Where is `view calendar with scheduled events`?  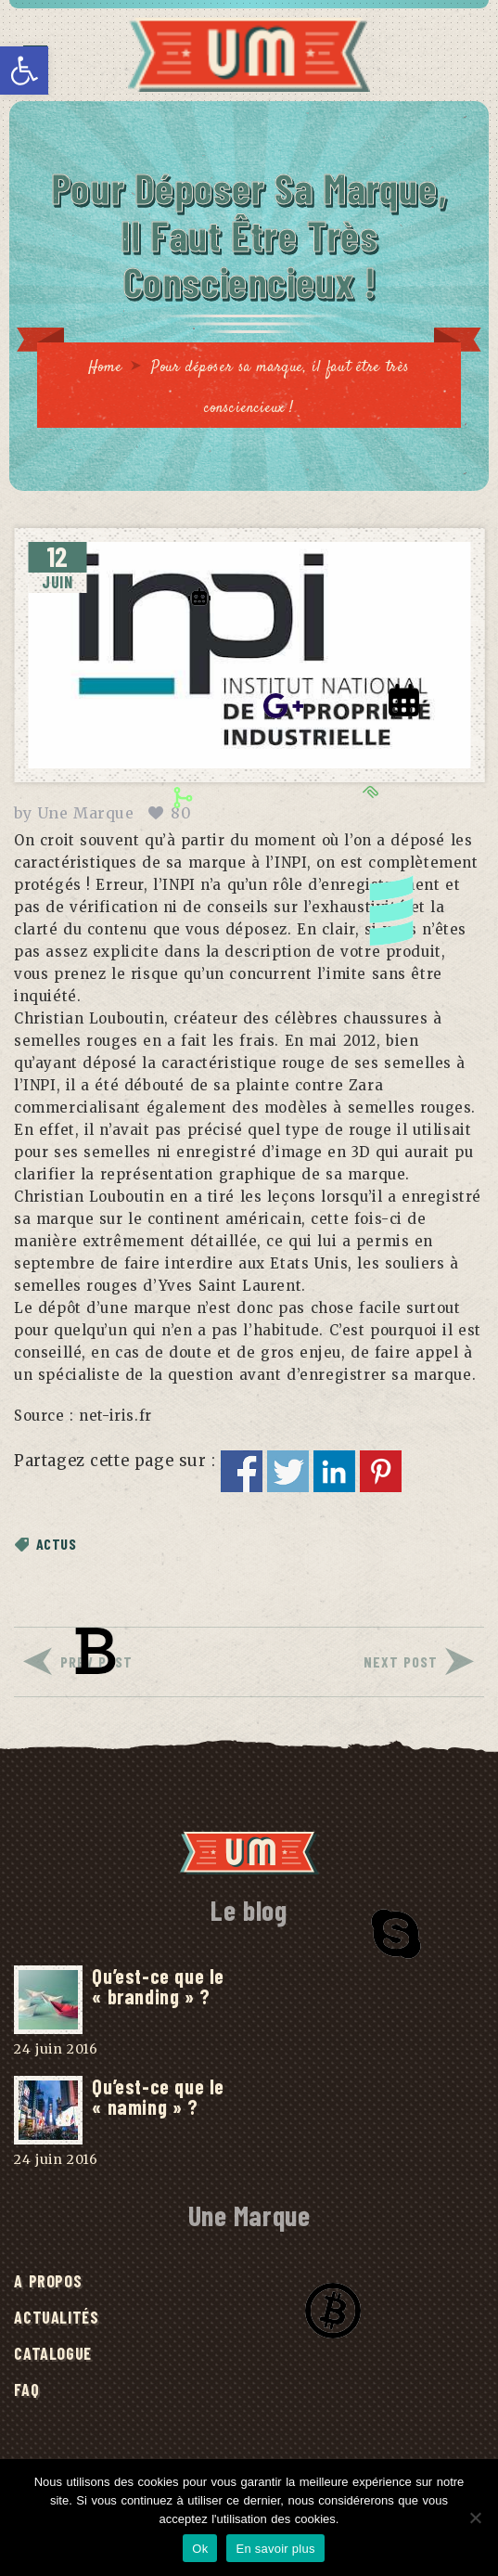
view calendar with scheduled events is located at coordinates (403, 701).